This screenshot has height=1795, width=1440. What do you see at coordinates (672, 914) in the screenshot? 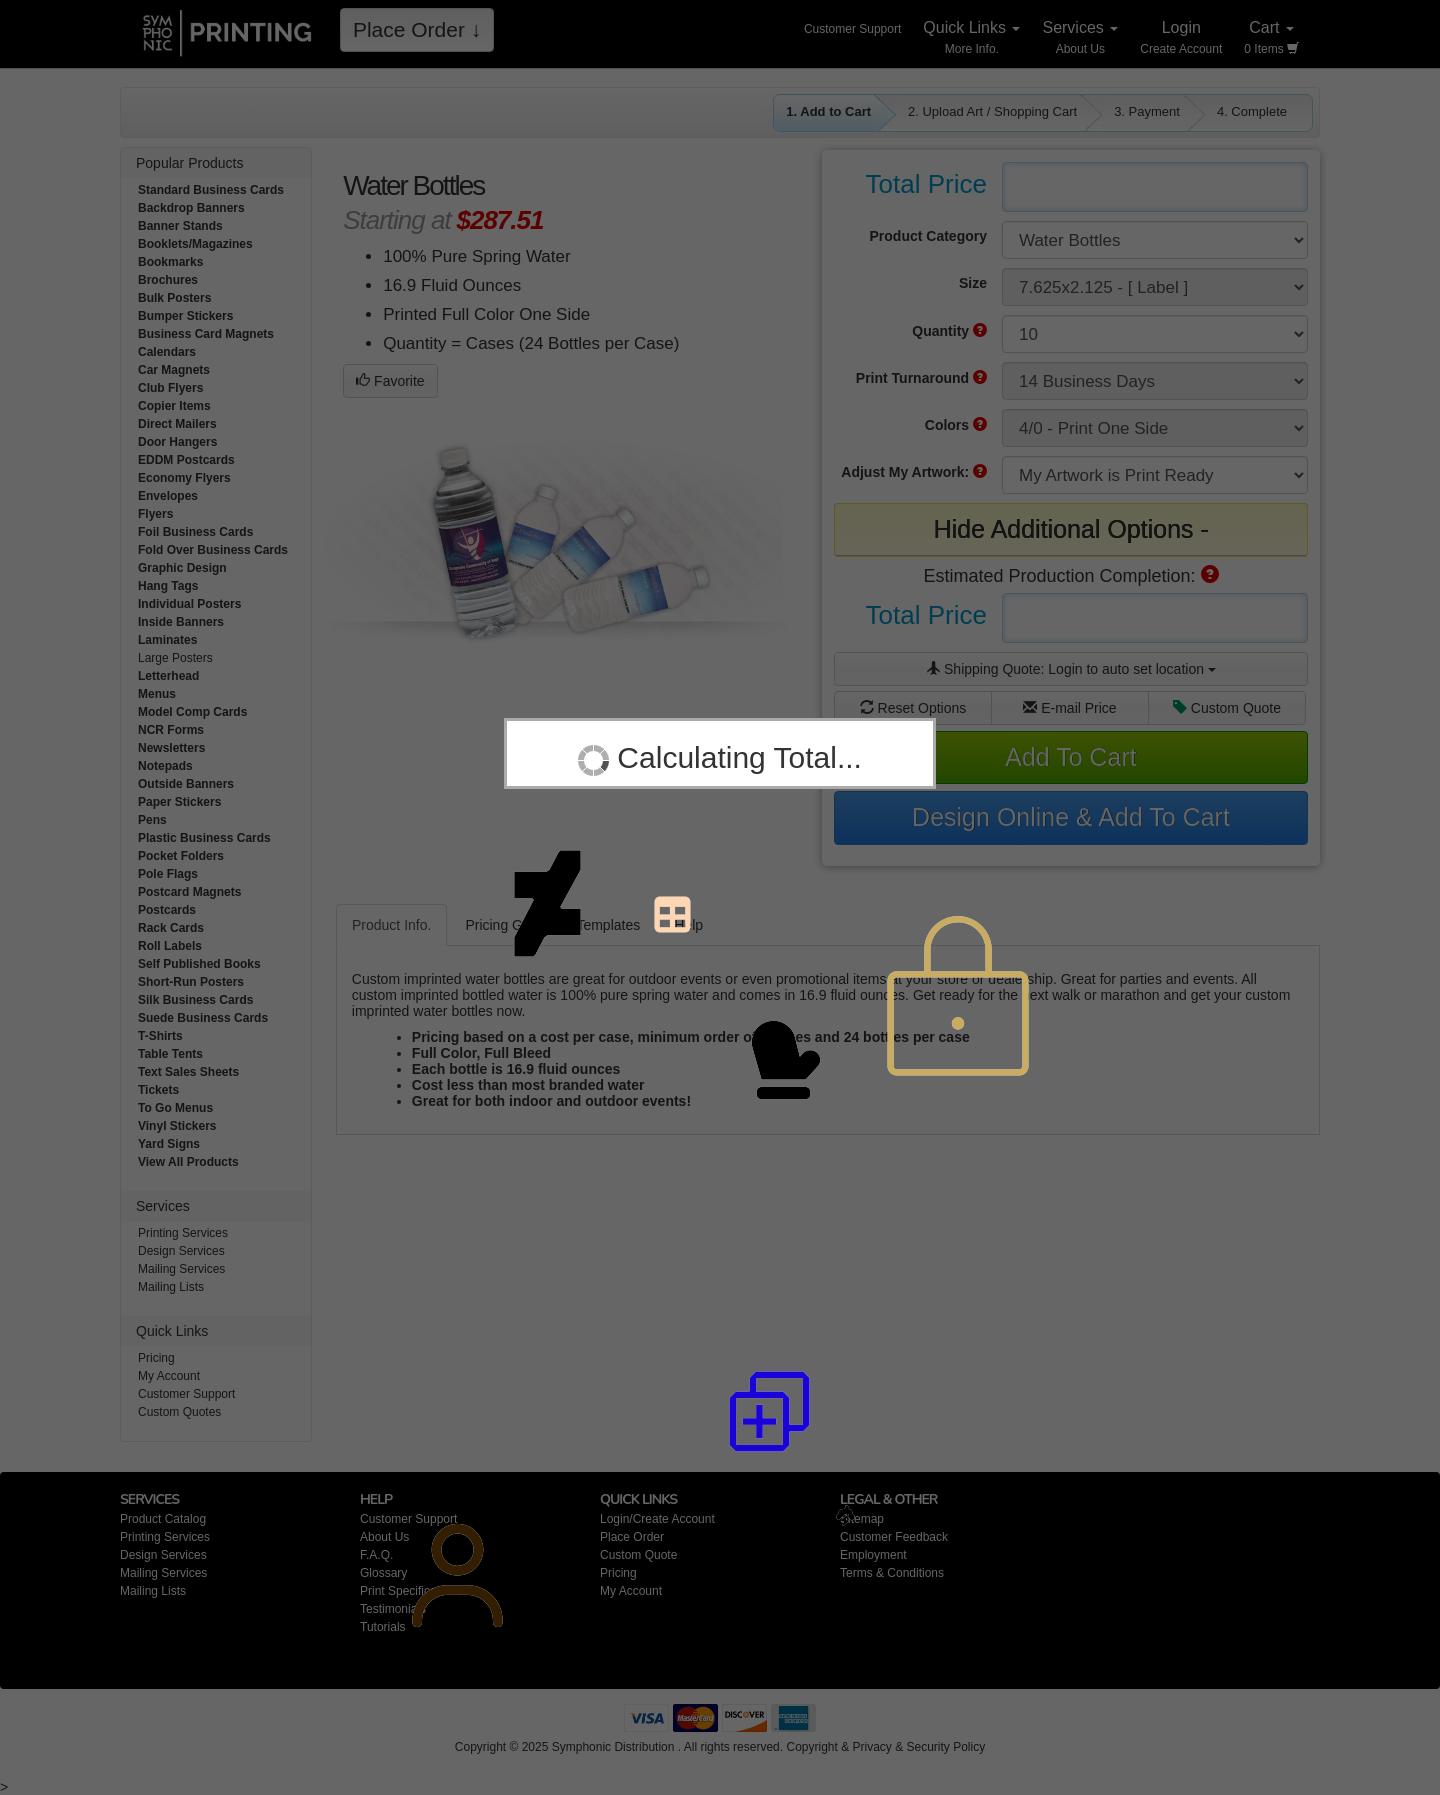
I see `view data in table format` at bounding box center [672, 914].